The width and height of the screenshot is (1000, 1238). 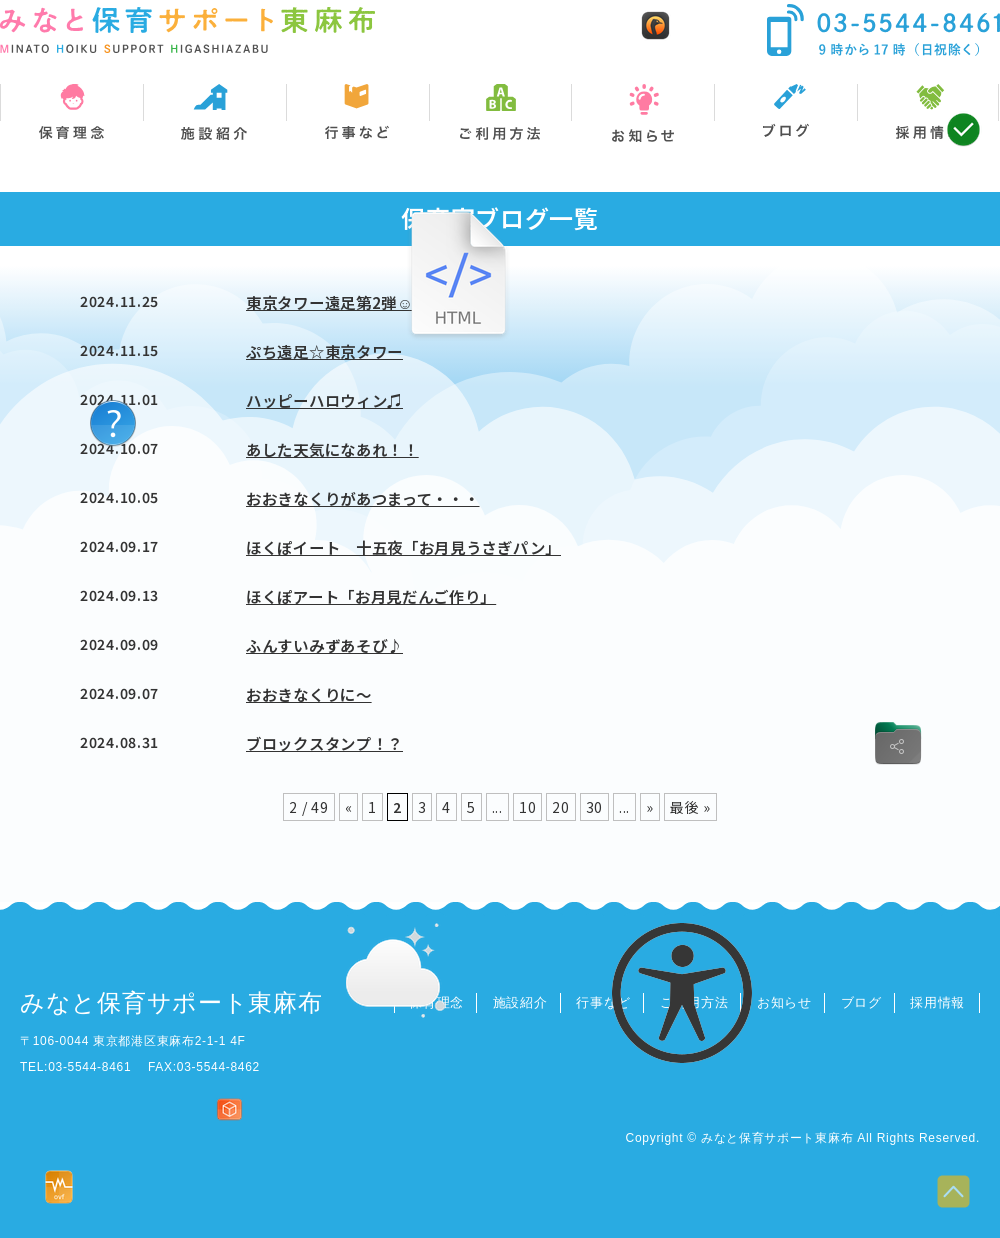 I want to click on indicates overcast or cloudy conditions at night, so click(x=395, y=970).